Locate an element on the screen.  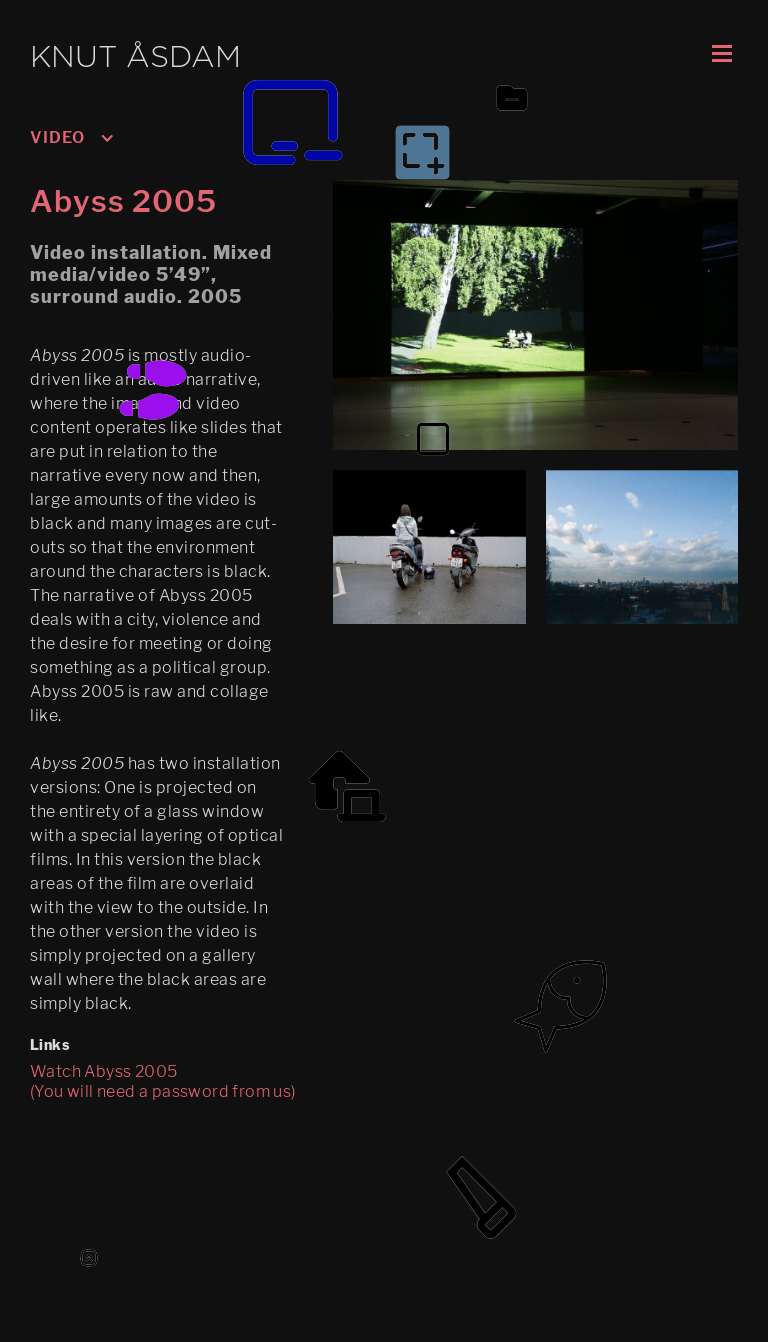
work from home or remote work mode is located at coordinates (347, 785).